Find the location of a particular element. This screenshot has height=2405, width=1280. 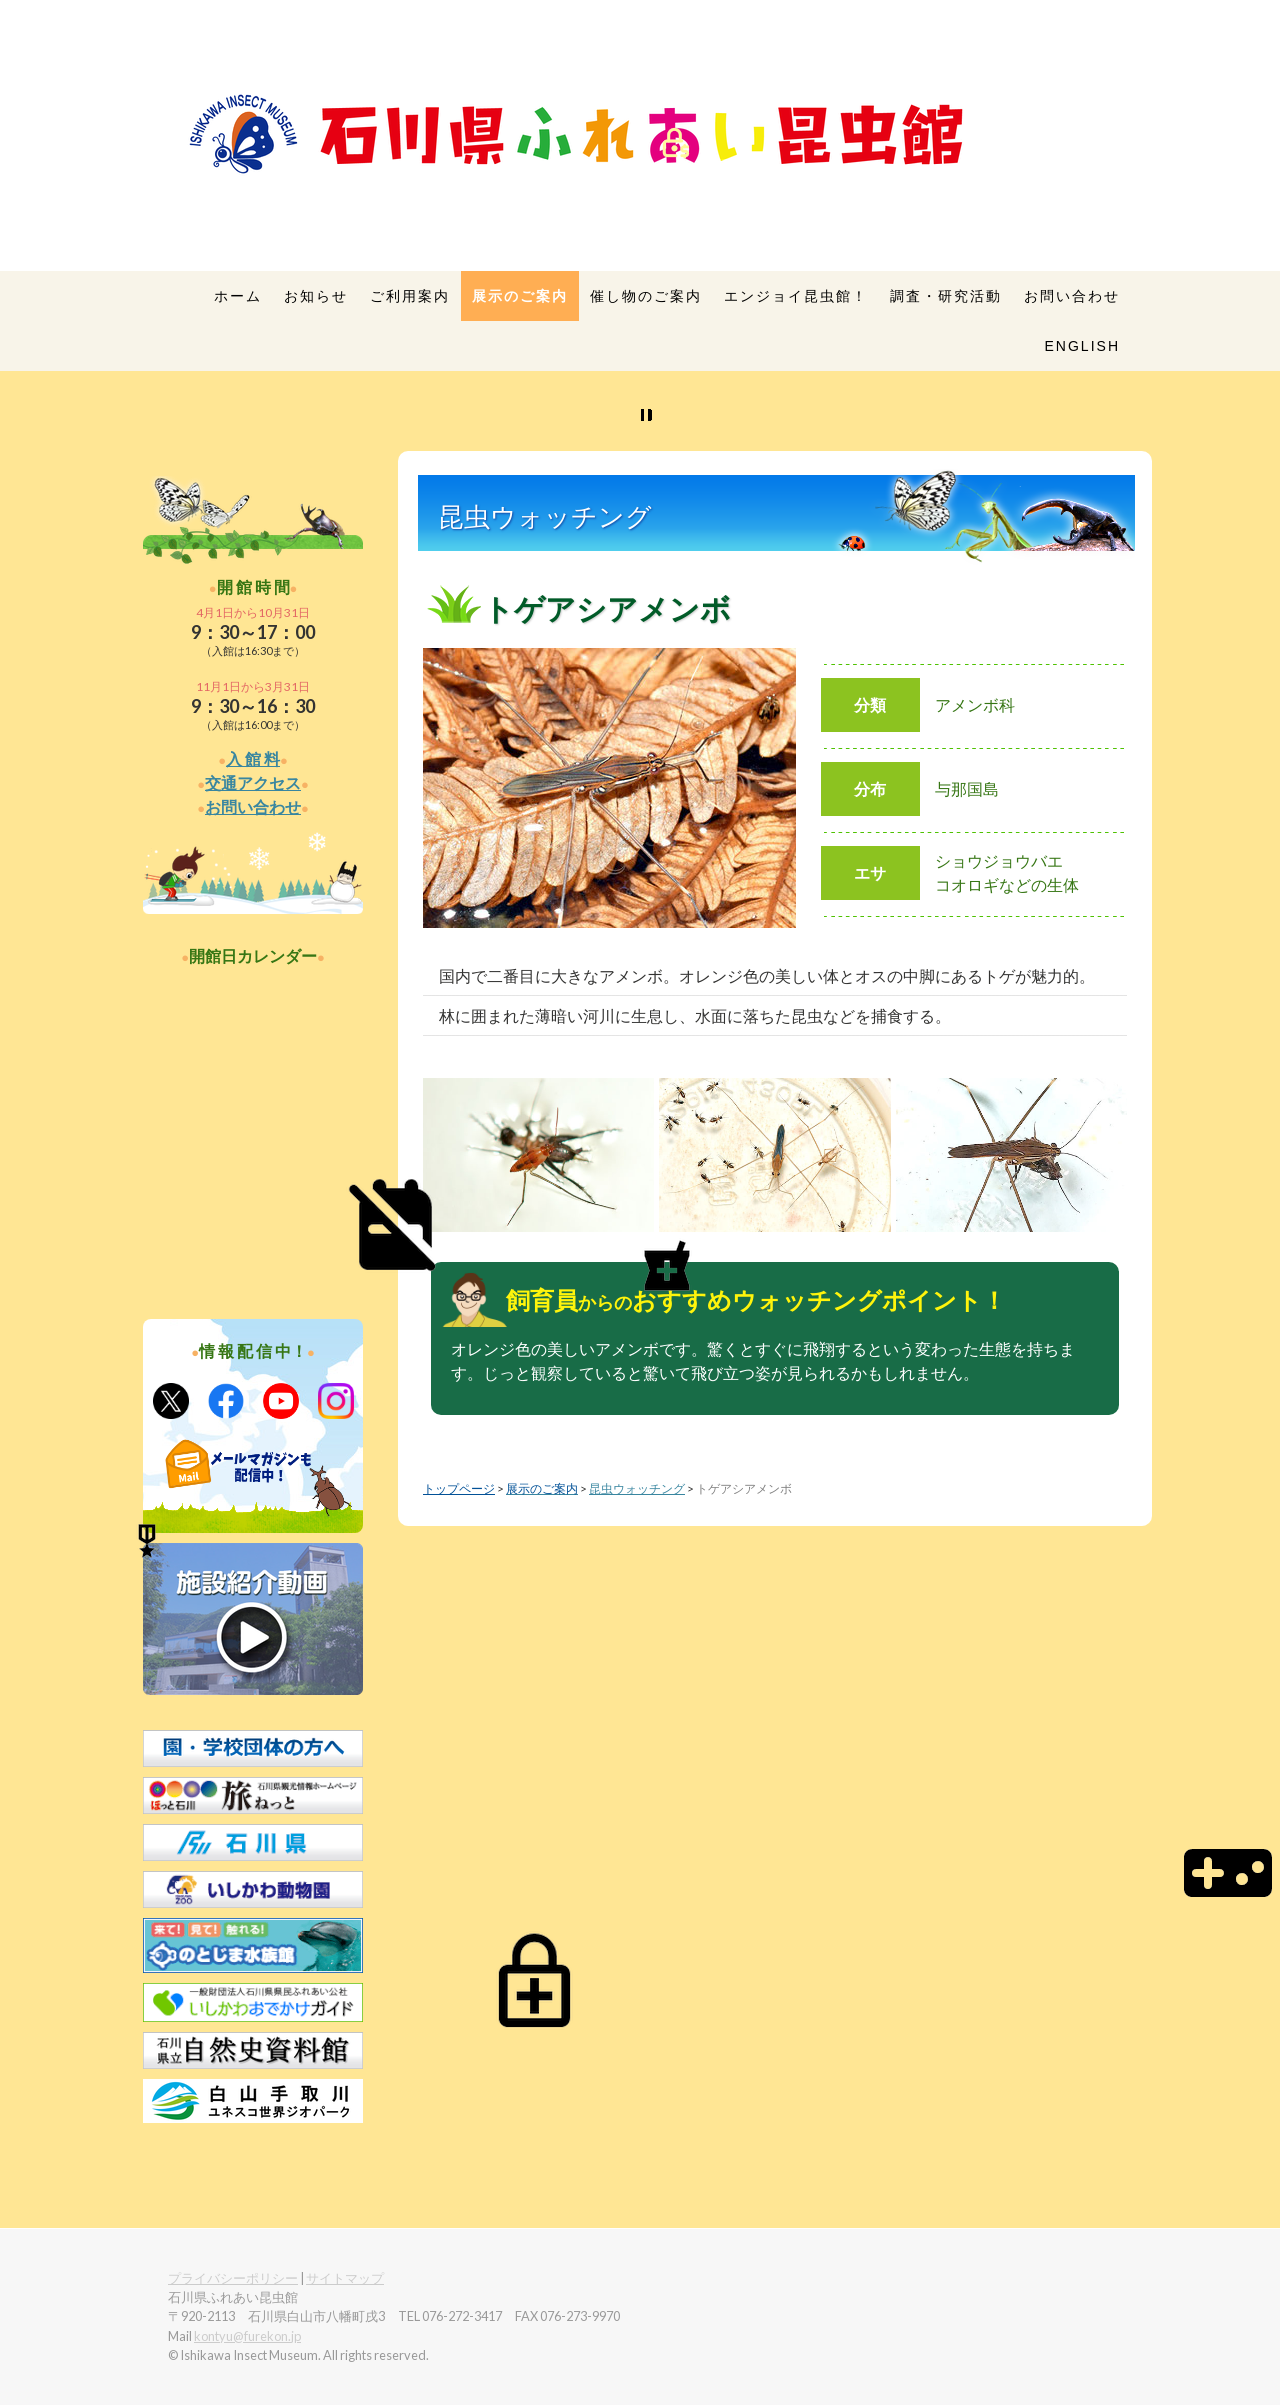

view achievements or awards is located at coordinates (147, 1541).